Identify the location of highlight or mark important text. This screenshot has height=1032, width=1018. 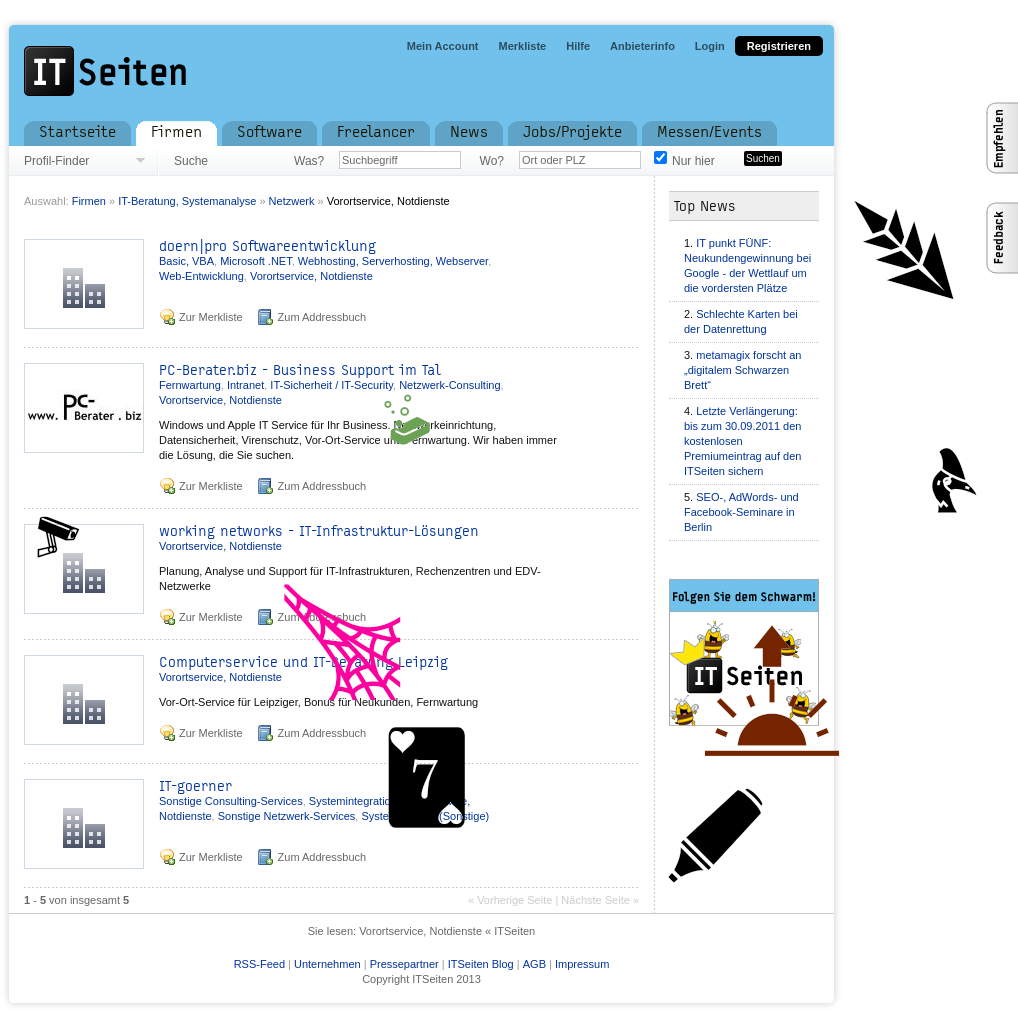
(715, 835).